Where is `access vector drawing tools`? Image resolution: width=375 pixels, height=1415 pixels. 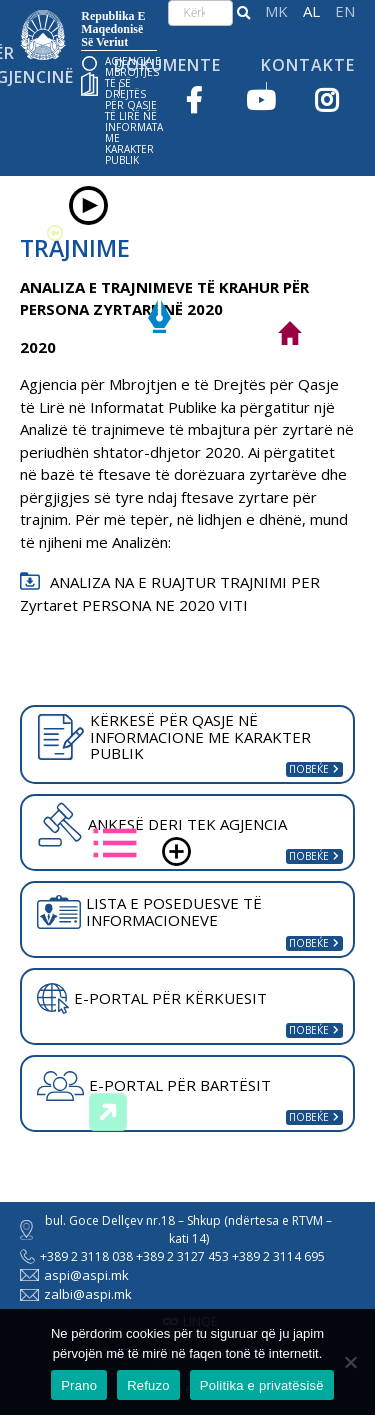
access vector drawing tools is located at coordinates (159, 316).